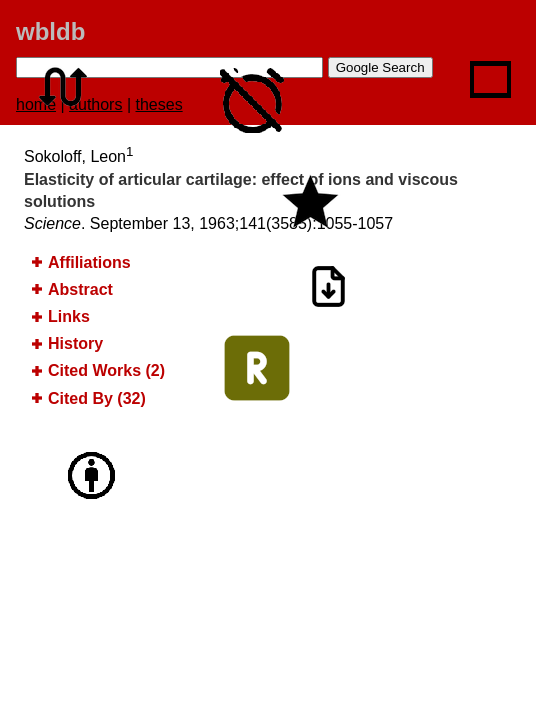 Image resolution: width=536 pixels, height=720 pixels. What do you see at coordinates (63, 88) in the screenshot?
I see `swap or switch between active calls` at bounding box center [63, 88].